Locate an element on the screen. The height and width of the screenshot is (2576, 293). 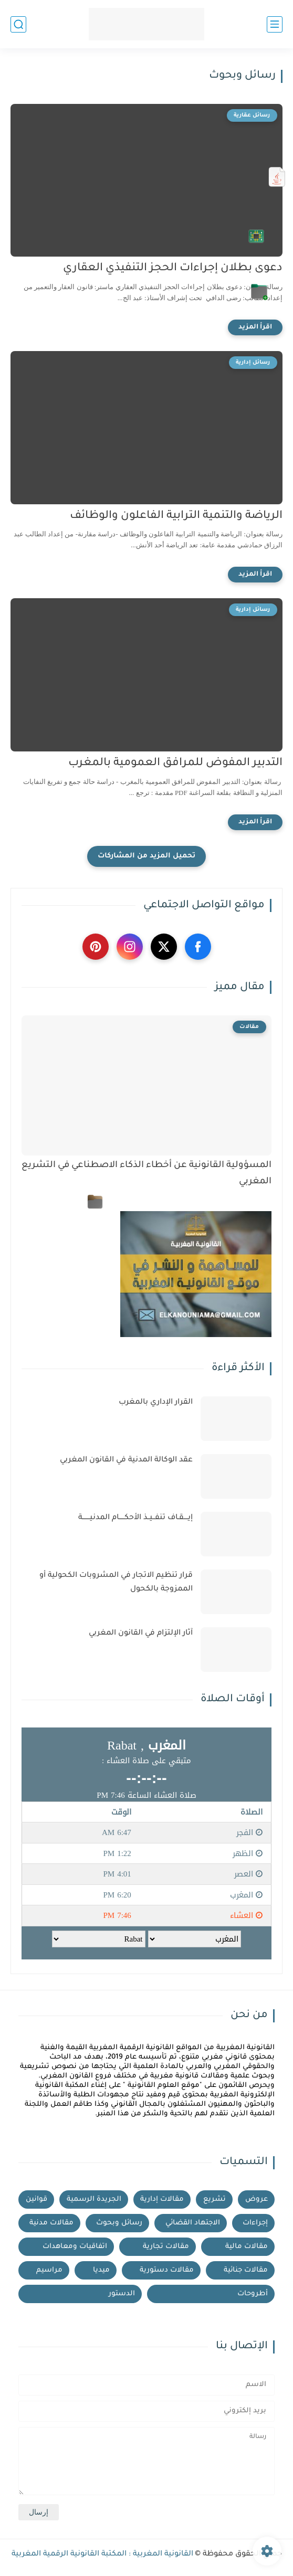
drop files here to move them into this folder is located at coordinates (95, 1202).